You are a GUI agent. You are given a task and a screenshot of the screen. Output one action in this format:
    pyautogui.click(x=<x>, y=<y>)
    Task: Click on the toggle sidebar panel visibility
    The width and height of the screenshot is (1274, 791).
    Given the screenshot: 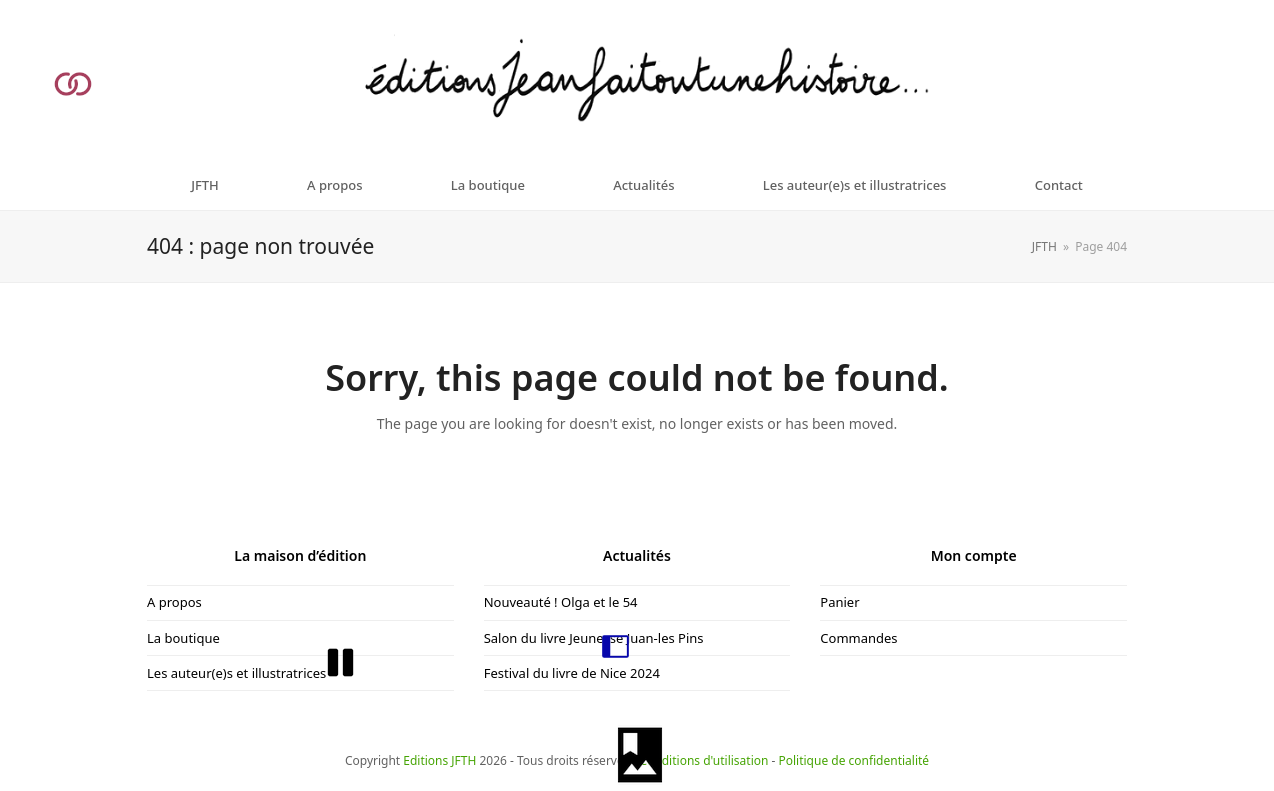 What is the action you would take?
    pyautogui.click(x=615, y=646)
    